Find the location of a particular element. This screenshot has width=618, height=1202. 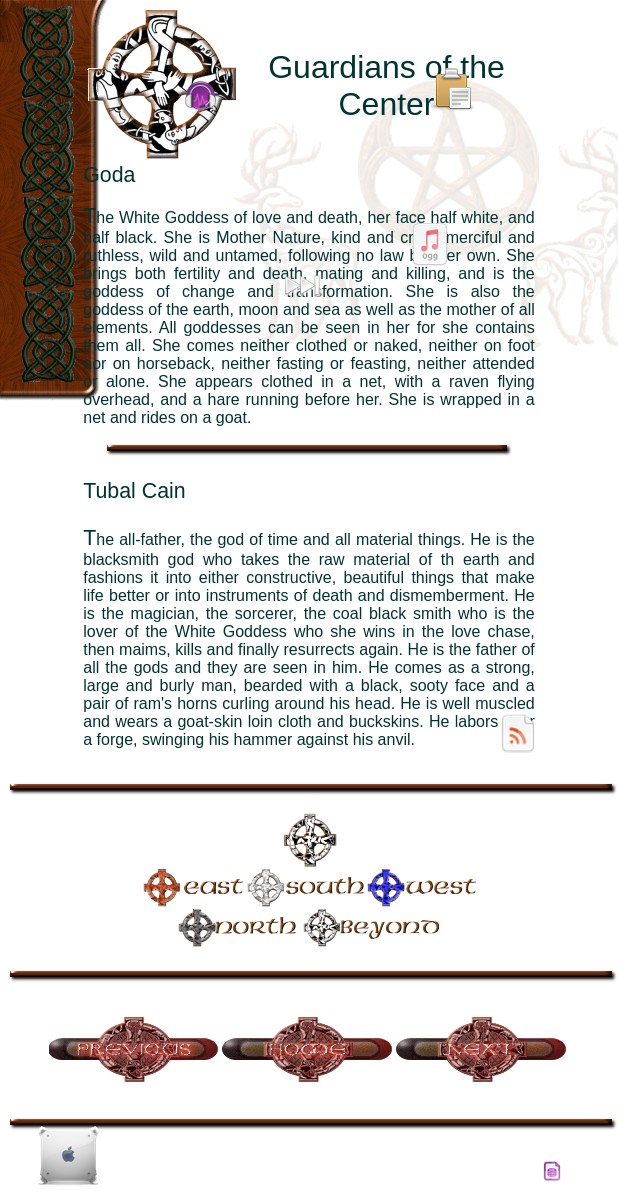

represents a connected power mac g4 computer on the network is located at coordinates (68, 1154).